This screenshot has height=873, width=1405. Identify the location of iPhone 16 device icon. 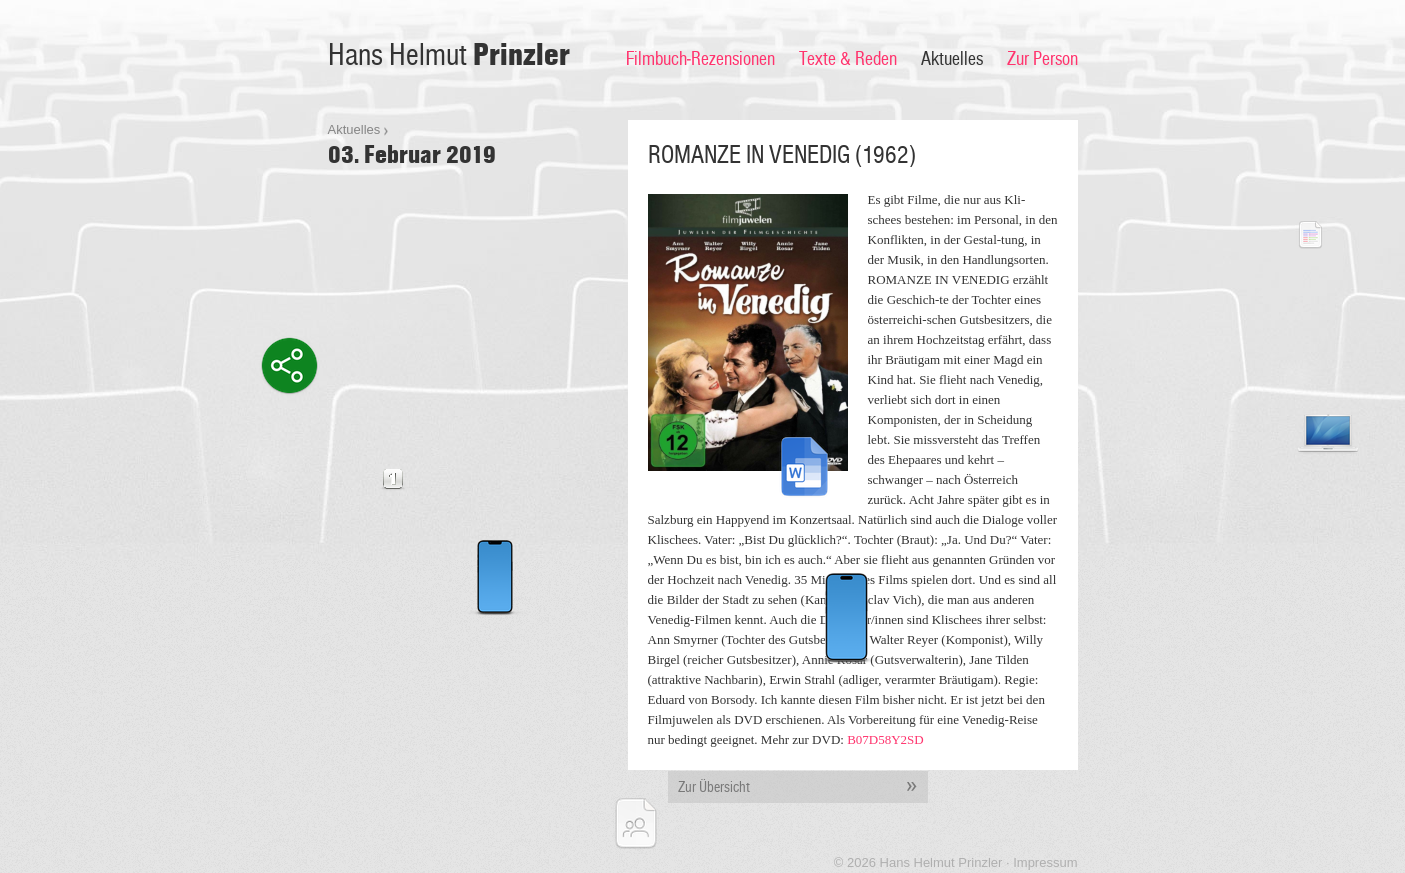
(846, 618).